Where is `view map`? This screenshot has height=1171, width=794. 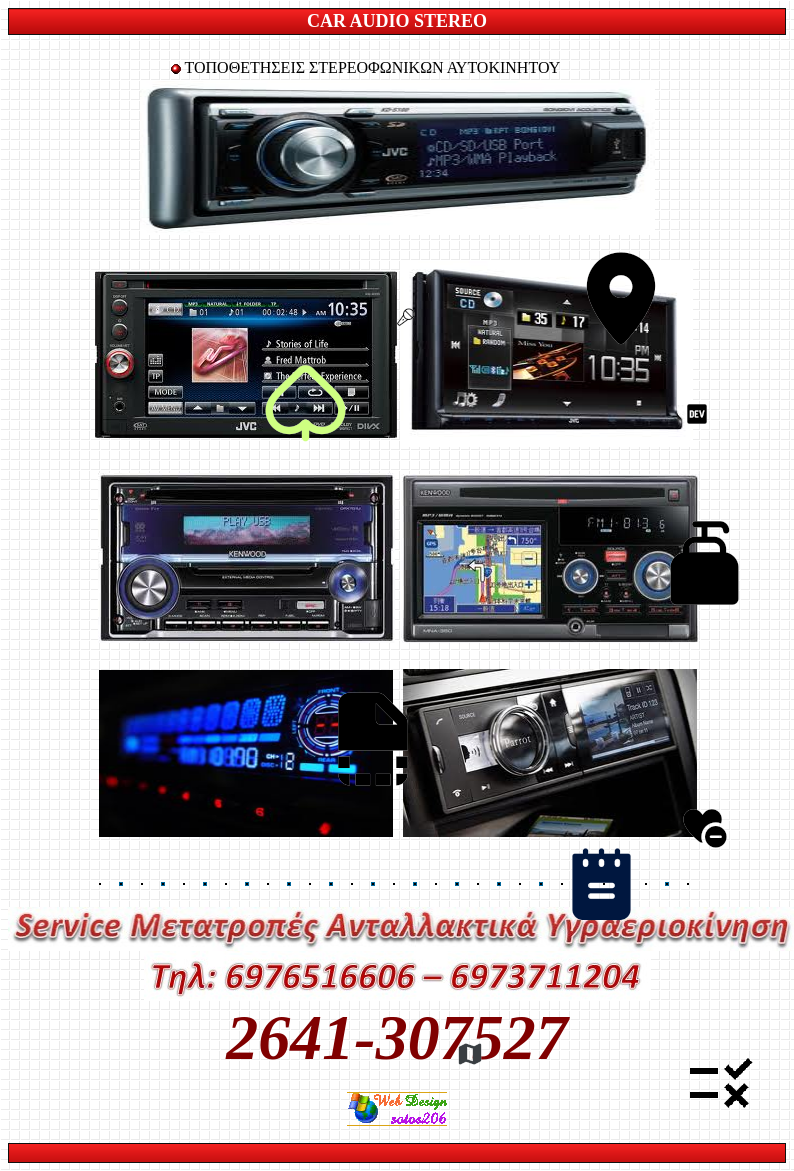
view map is located at coordinates (470, 1054).